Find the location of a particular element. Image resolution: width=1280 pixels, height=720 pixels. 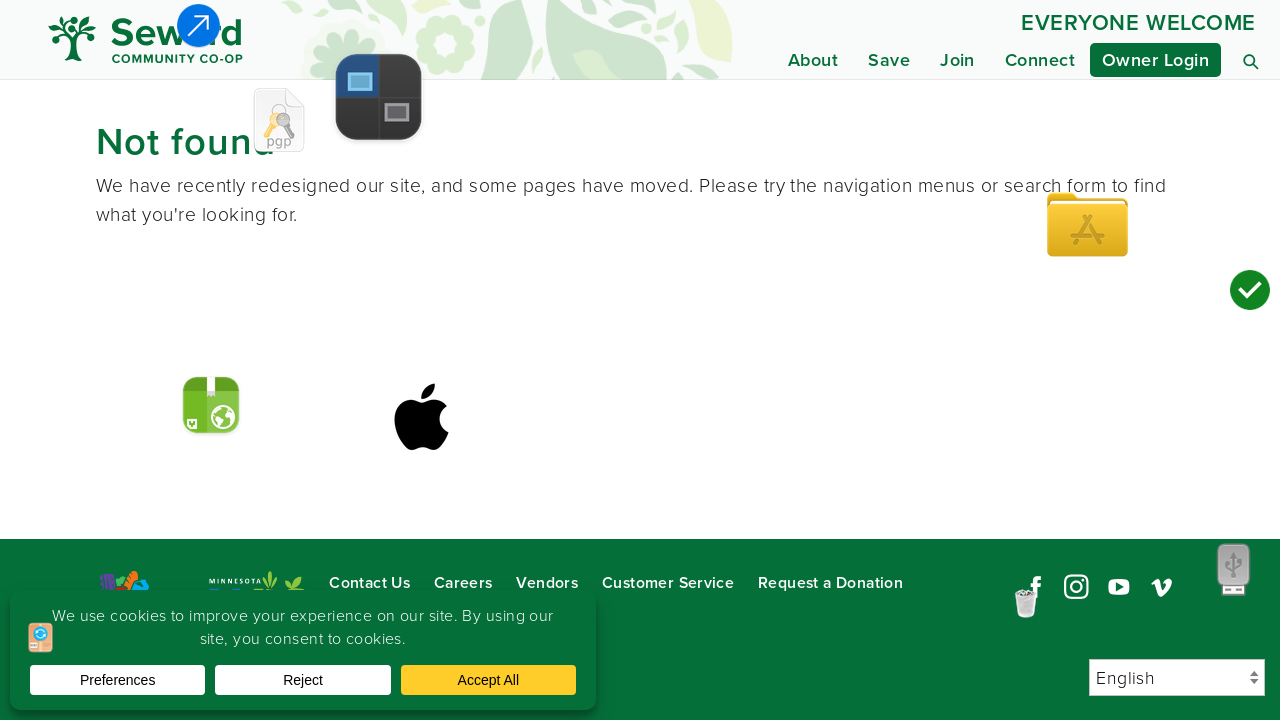

indicates a symbolic link or shortcut to another file is located at coordinates (198, 25).